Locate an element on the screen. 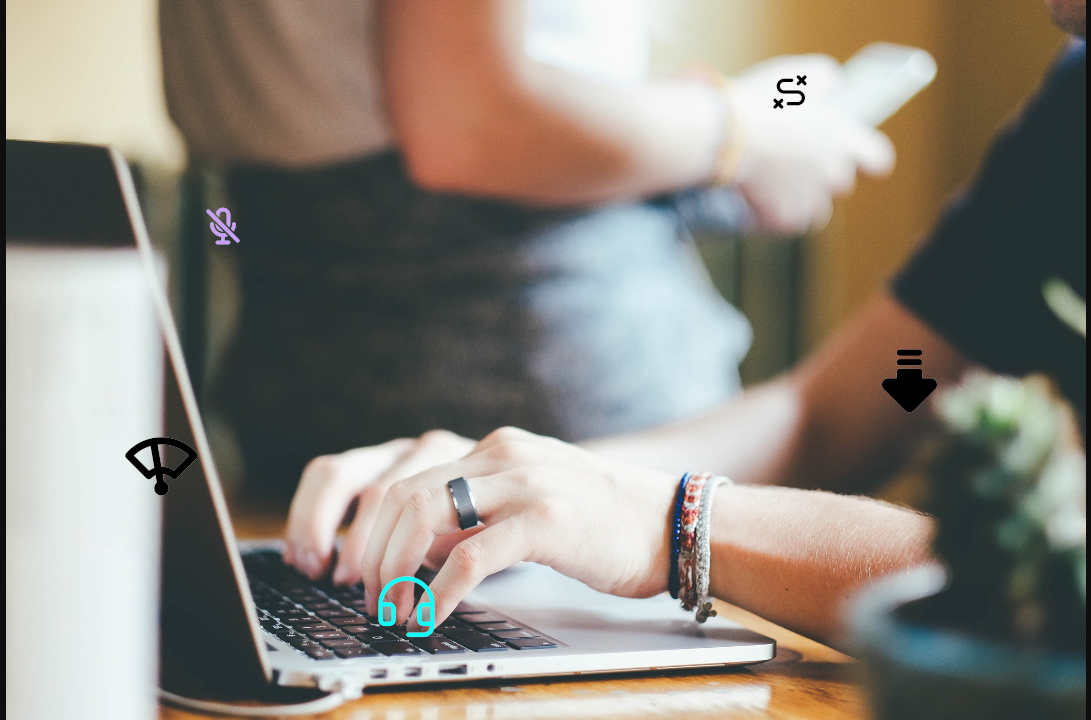 This screenshot has width=1091, height=720. contact customer support is located at coordinates (406, 604).